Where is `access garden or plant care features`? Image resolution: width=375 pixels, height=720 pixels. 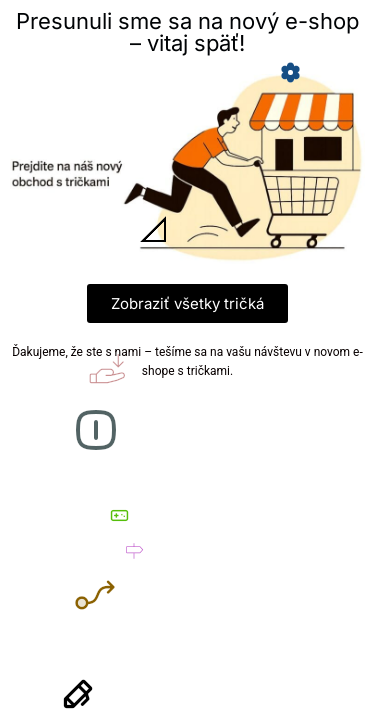
access garden or plant care features is located at coordinates (290, 72).